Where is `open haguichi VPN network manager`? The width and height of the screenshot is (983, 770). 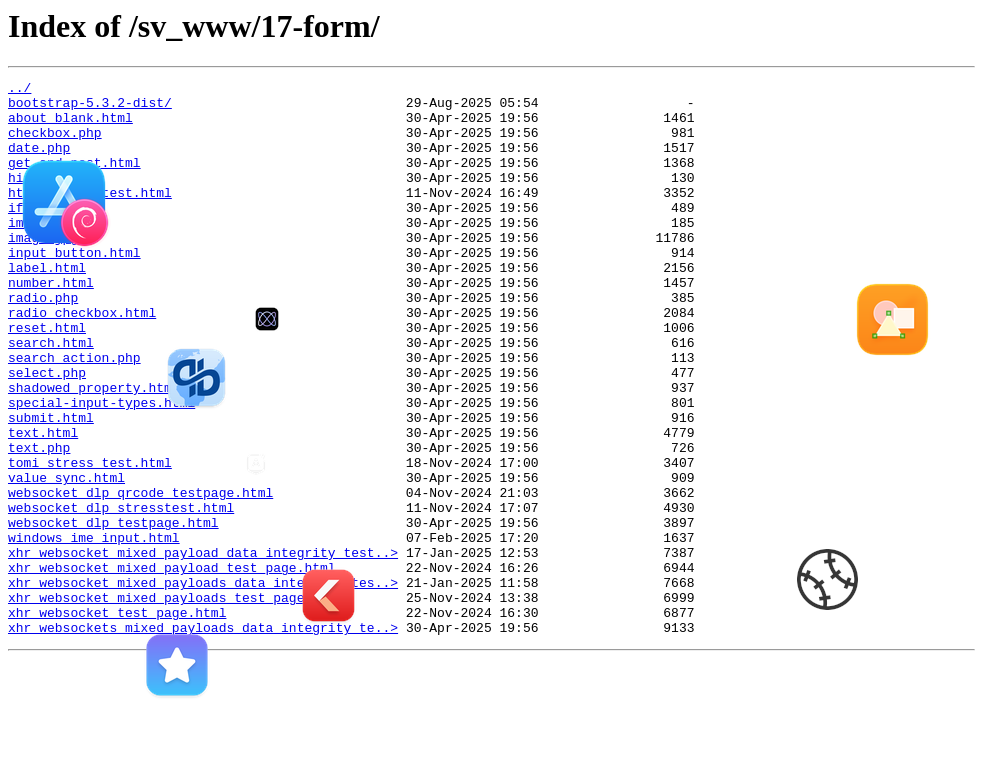
open haguichi VPN network manager is located at coordinates (328, 595).